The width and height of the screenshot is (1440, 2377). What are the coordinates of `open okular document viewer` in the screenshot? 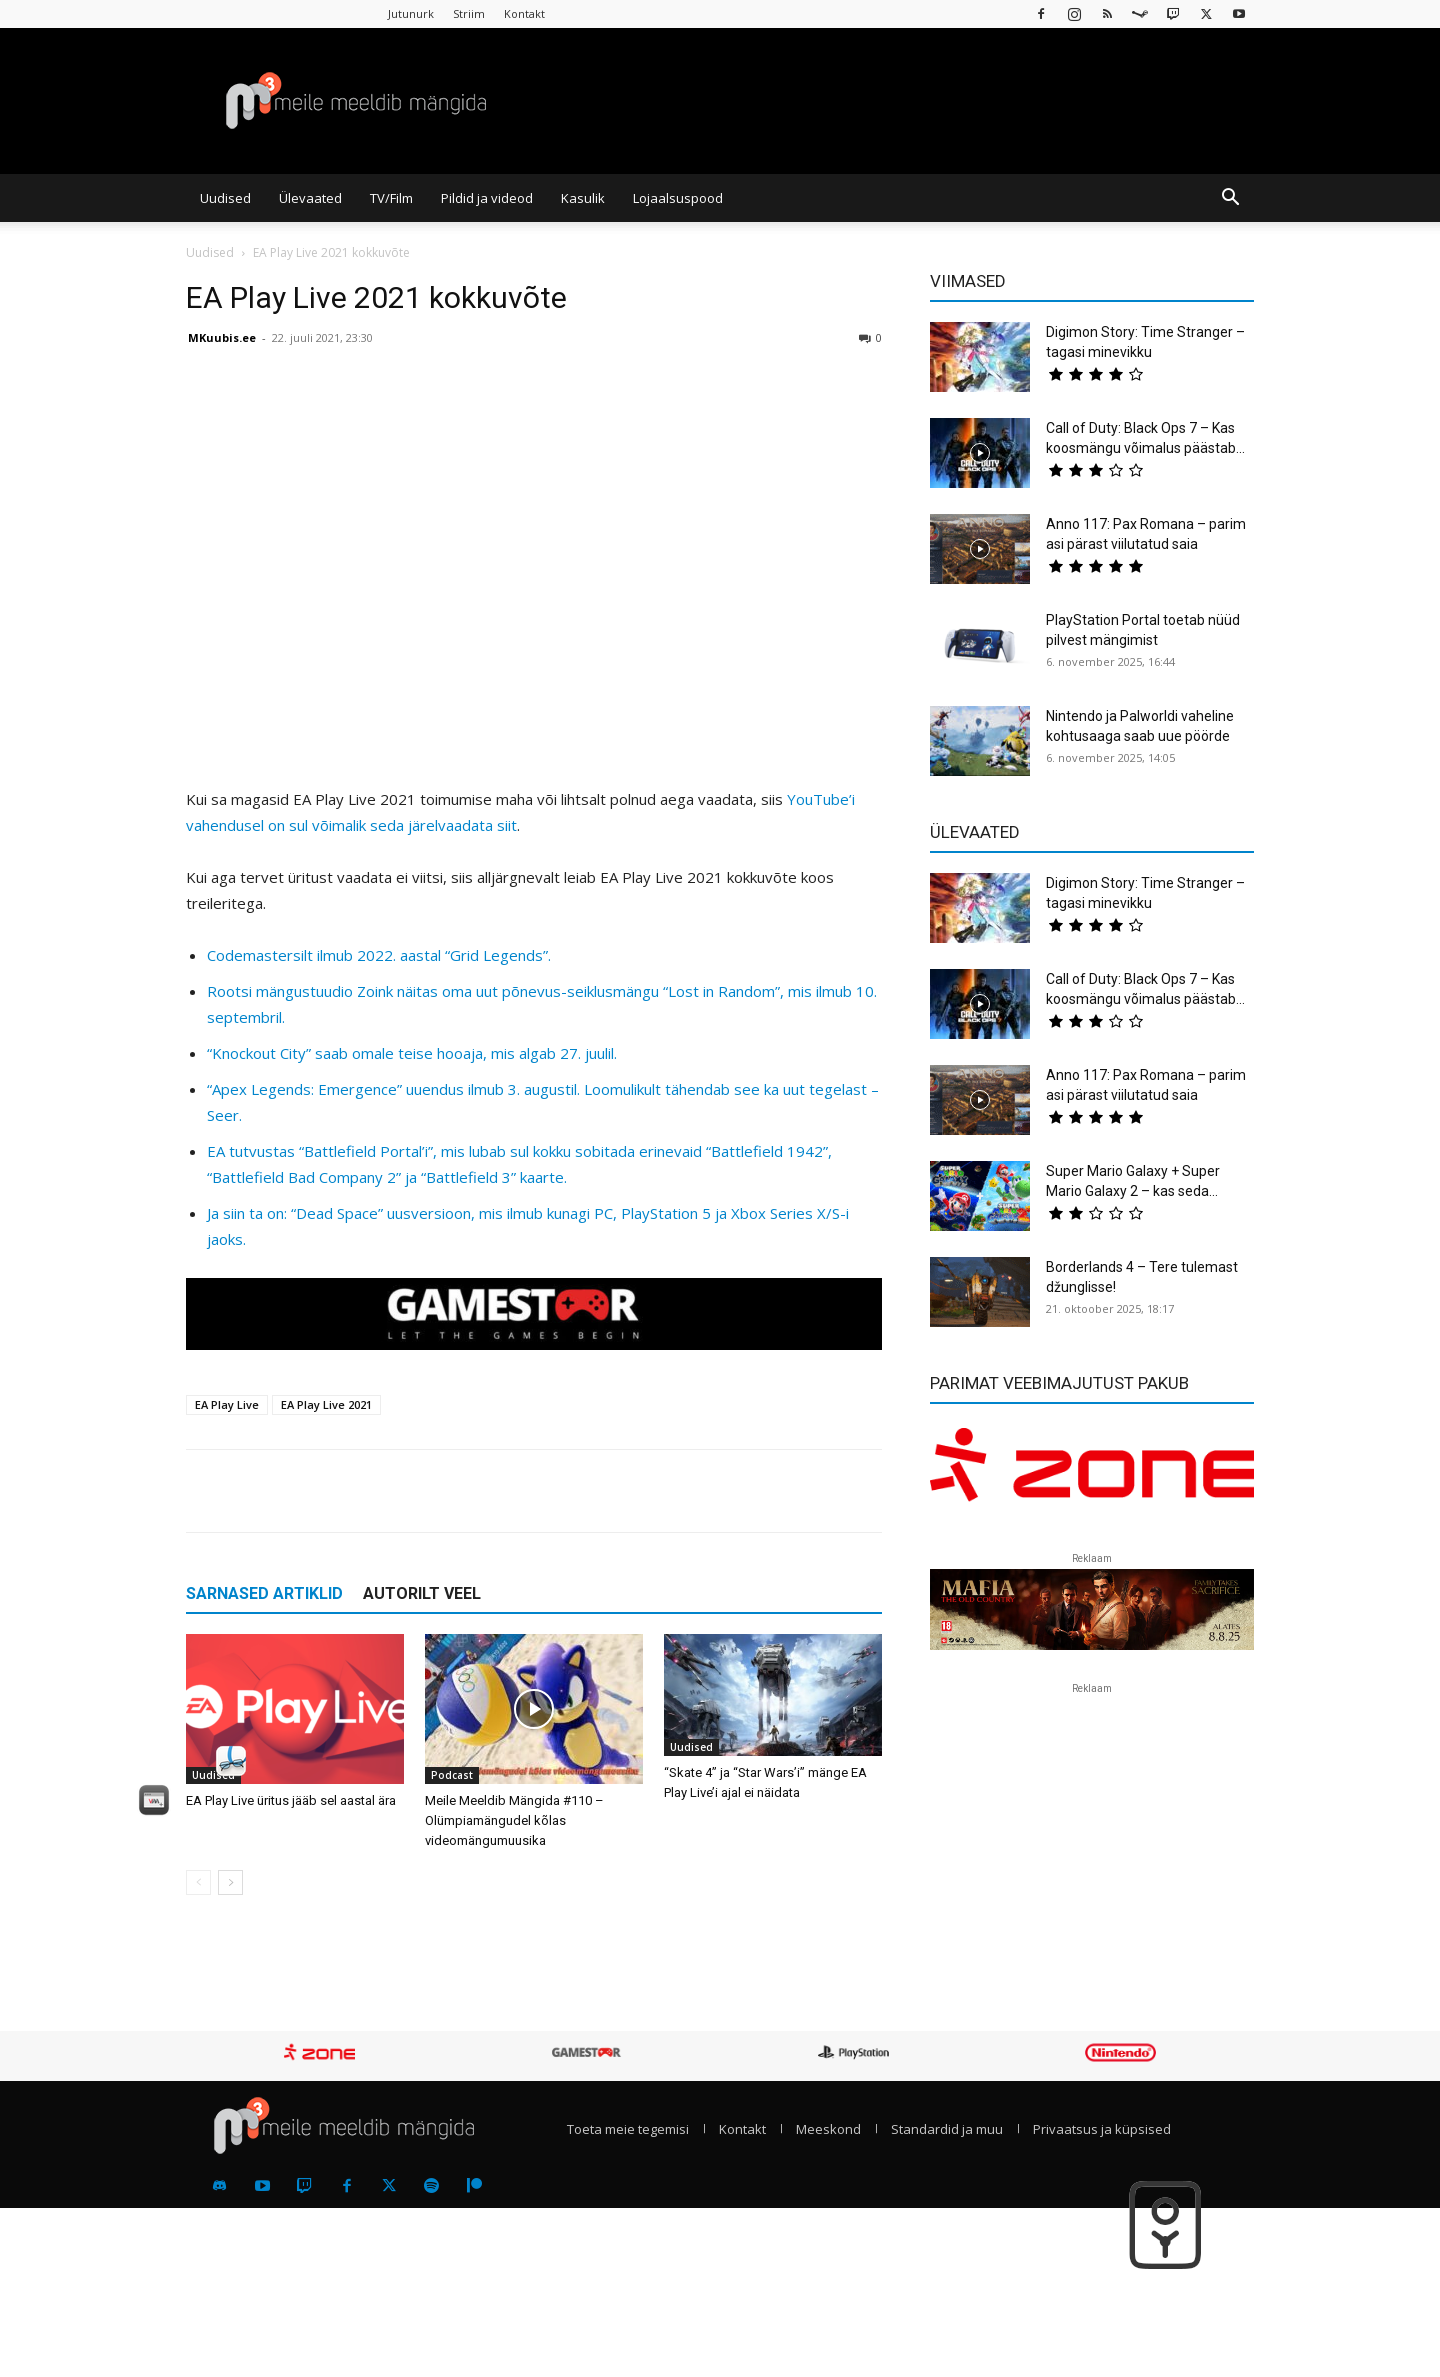 It's located at (231, 1761).